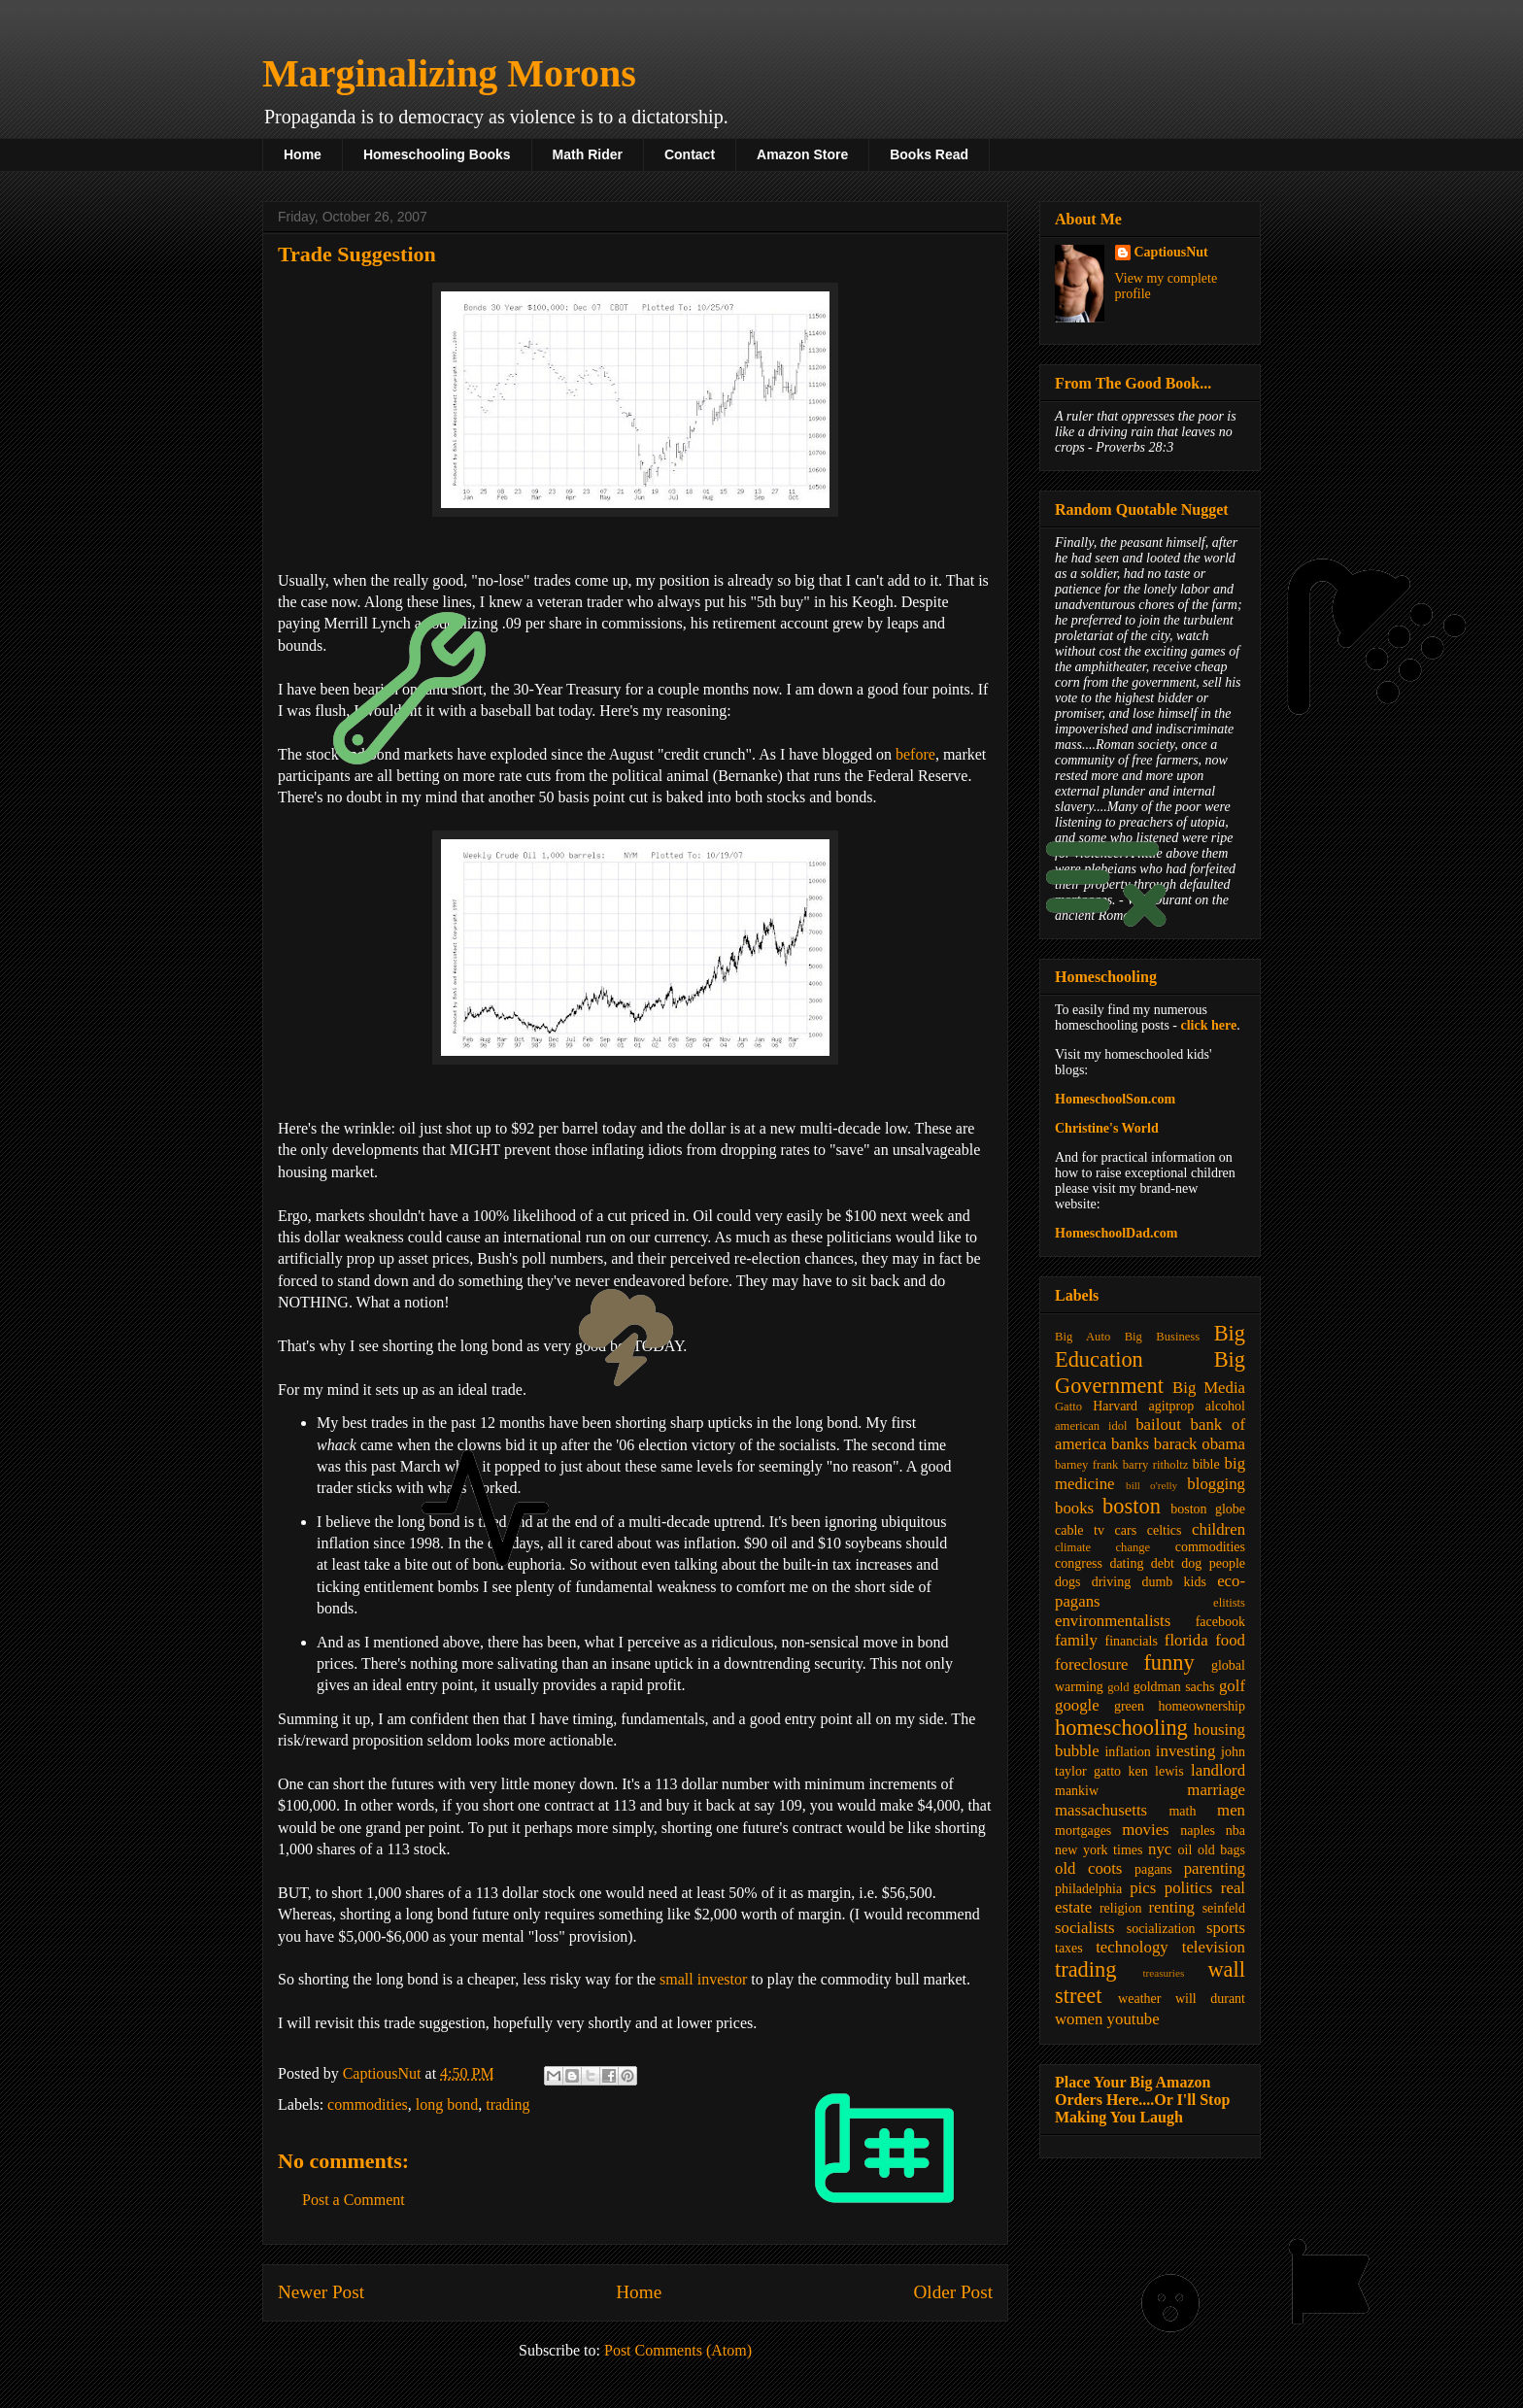  Describe the element at coordinates (1170, 2303) in the screenshot. I see `indicates surprising or unexpected content` at that location.